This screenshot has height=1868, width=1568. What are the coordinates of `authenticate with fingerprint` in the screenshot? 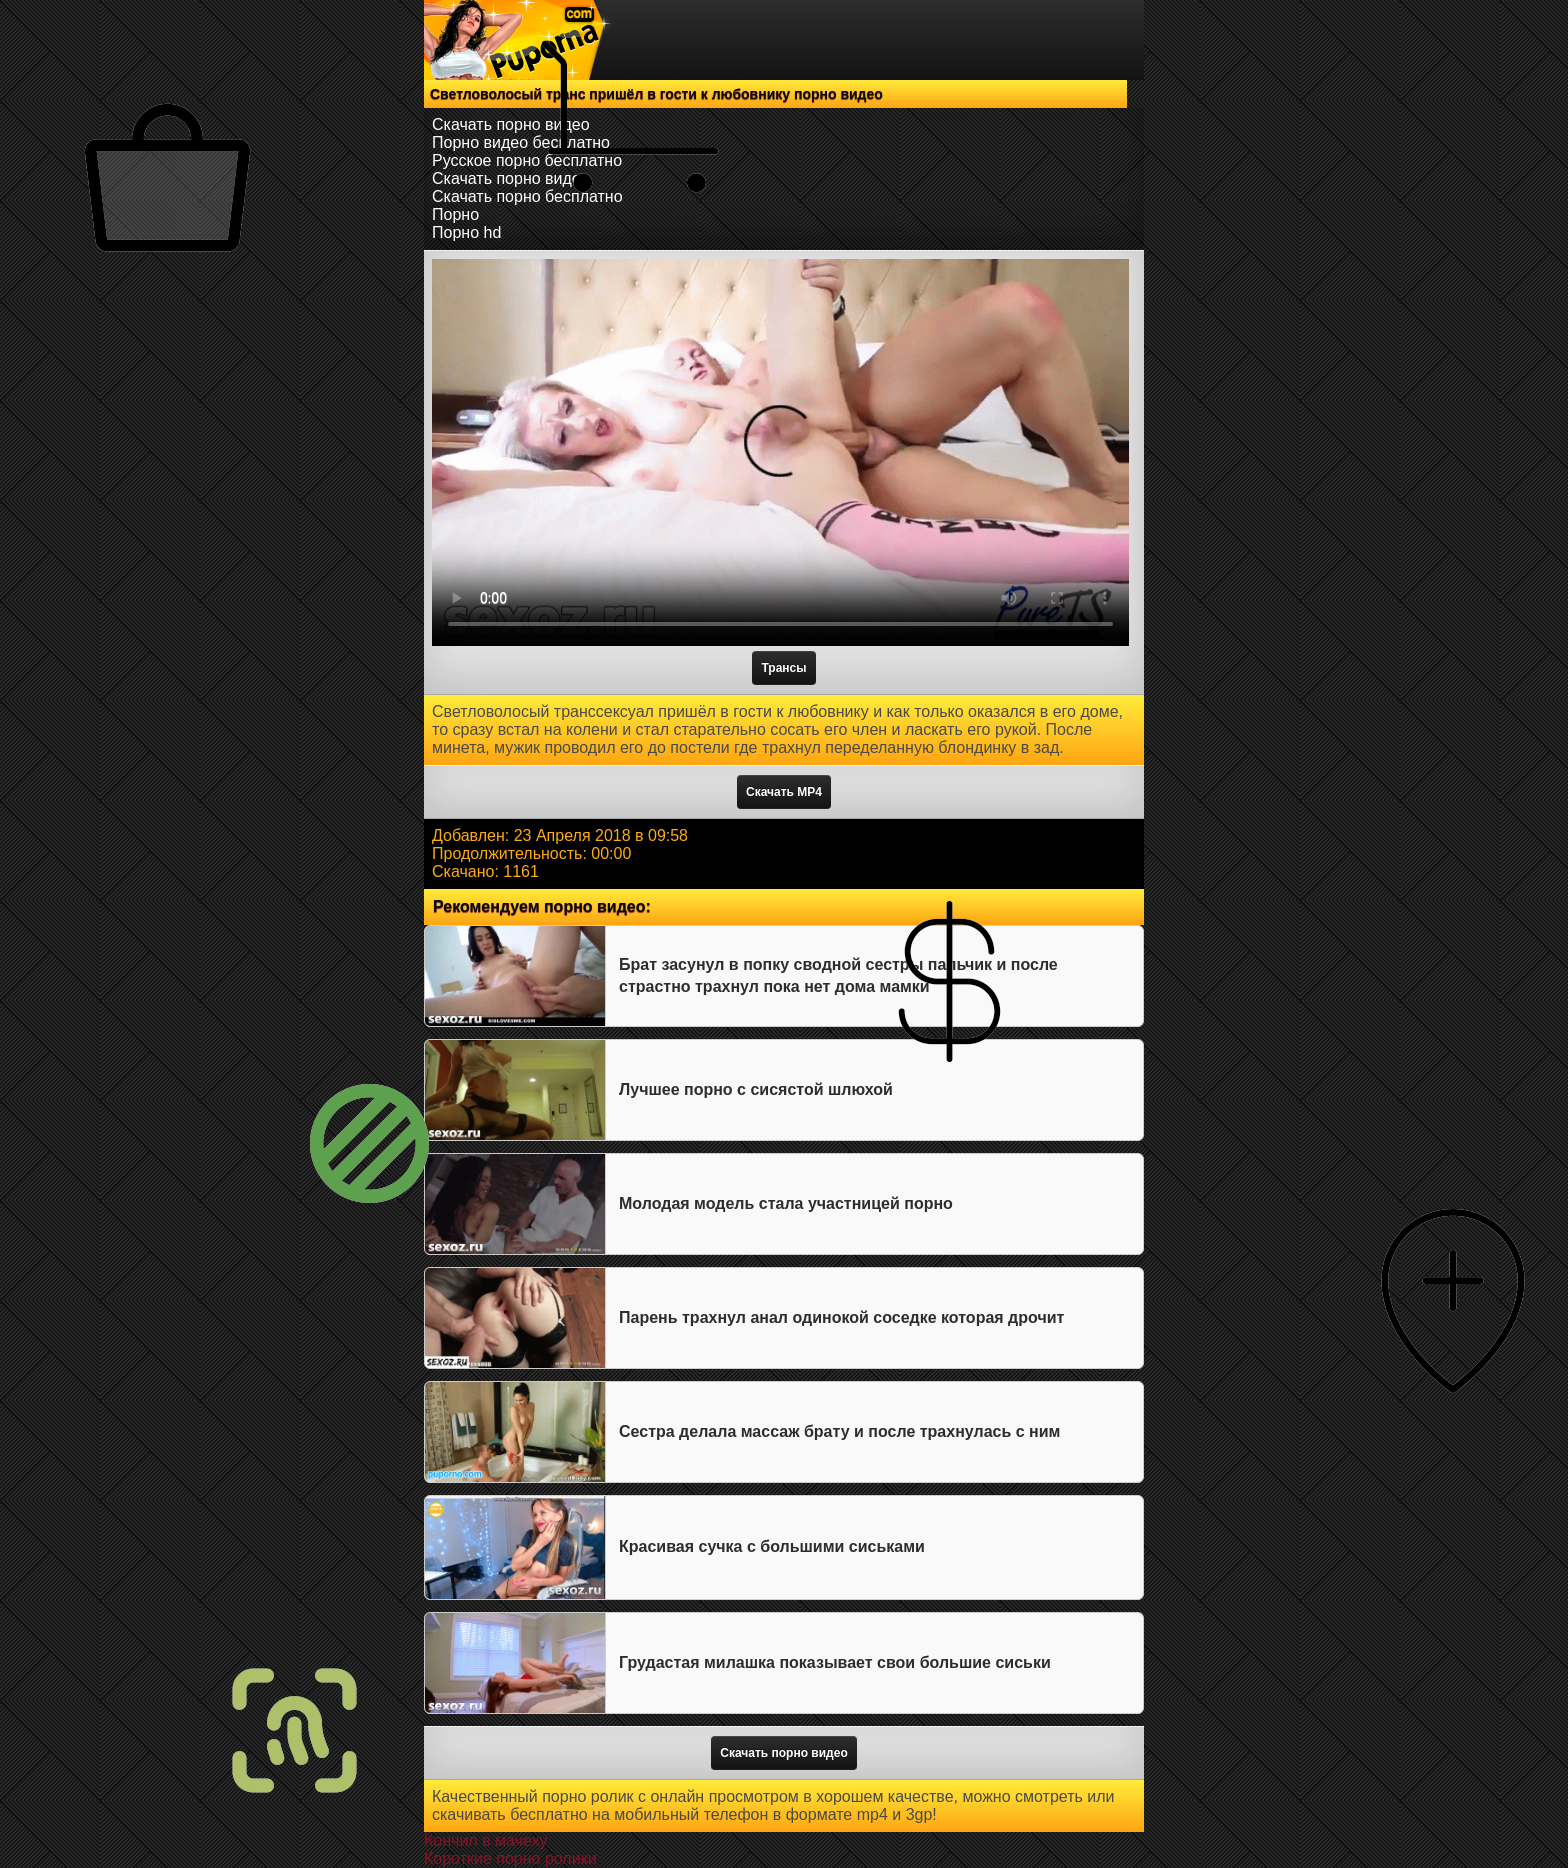 It's located at (294, 1730).